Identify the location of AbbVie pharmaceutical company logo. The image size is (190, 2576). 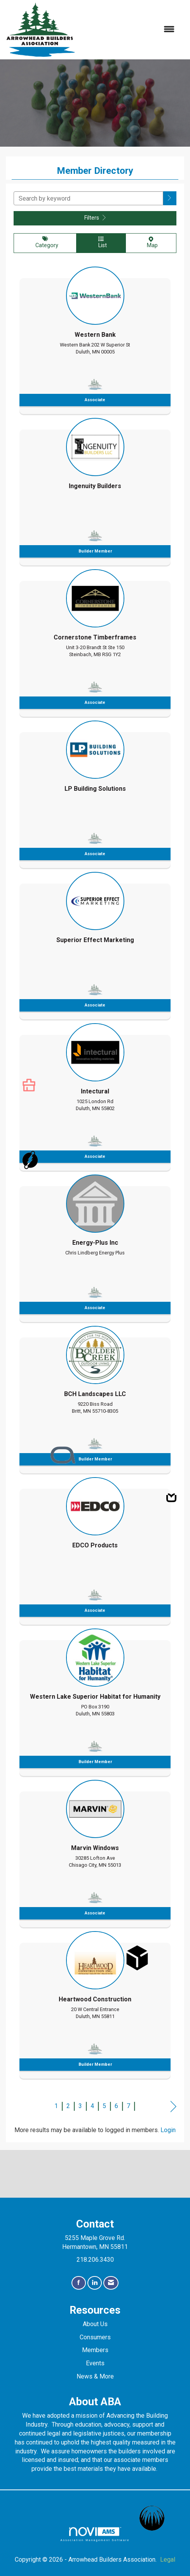
(63, 1455).